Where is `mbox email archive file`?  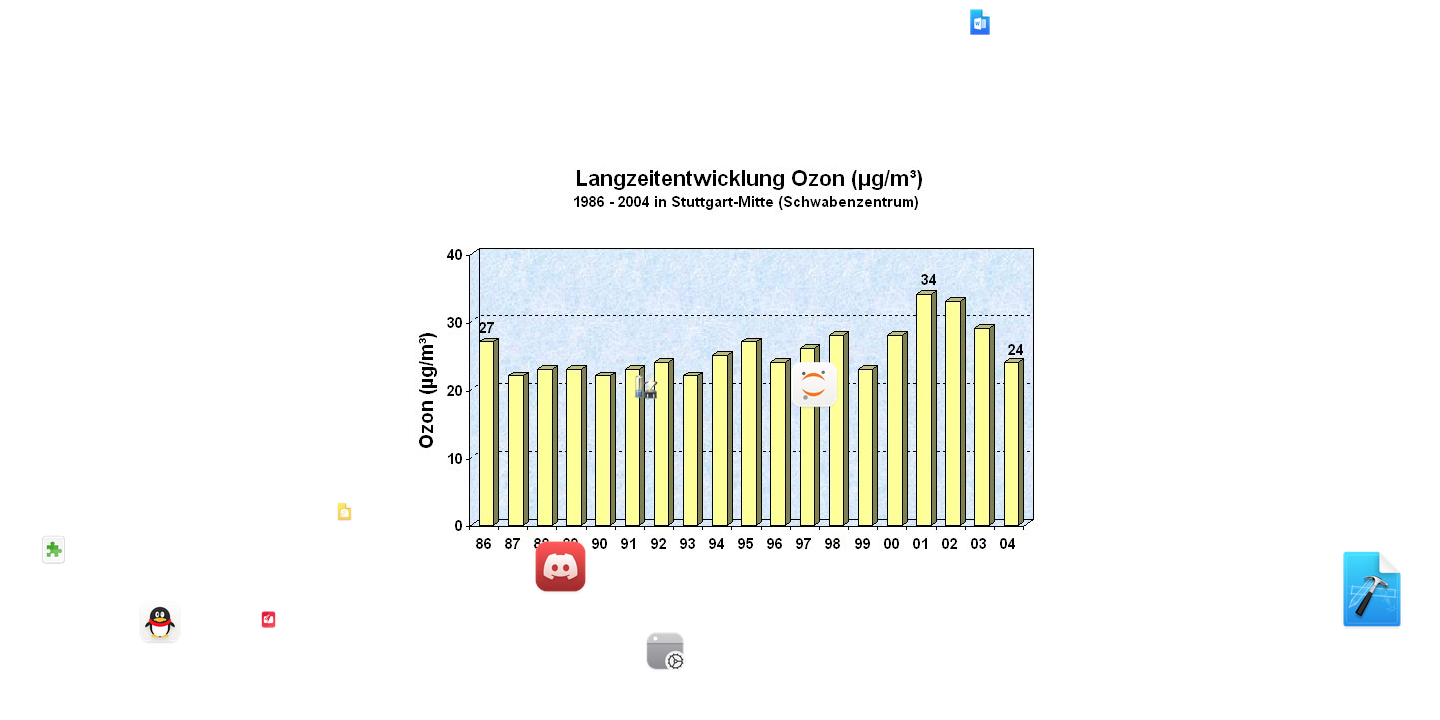 mbox email archive file is located at coordinates (344, 511).